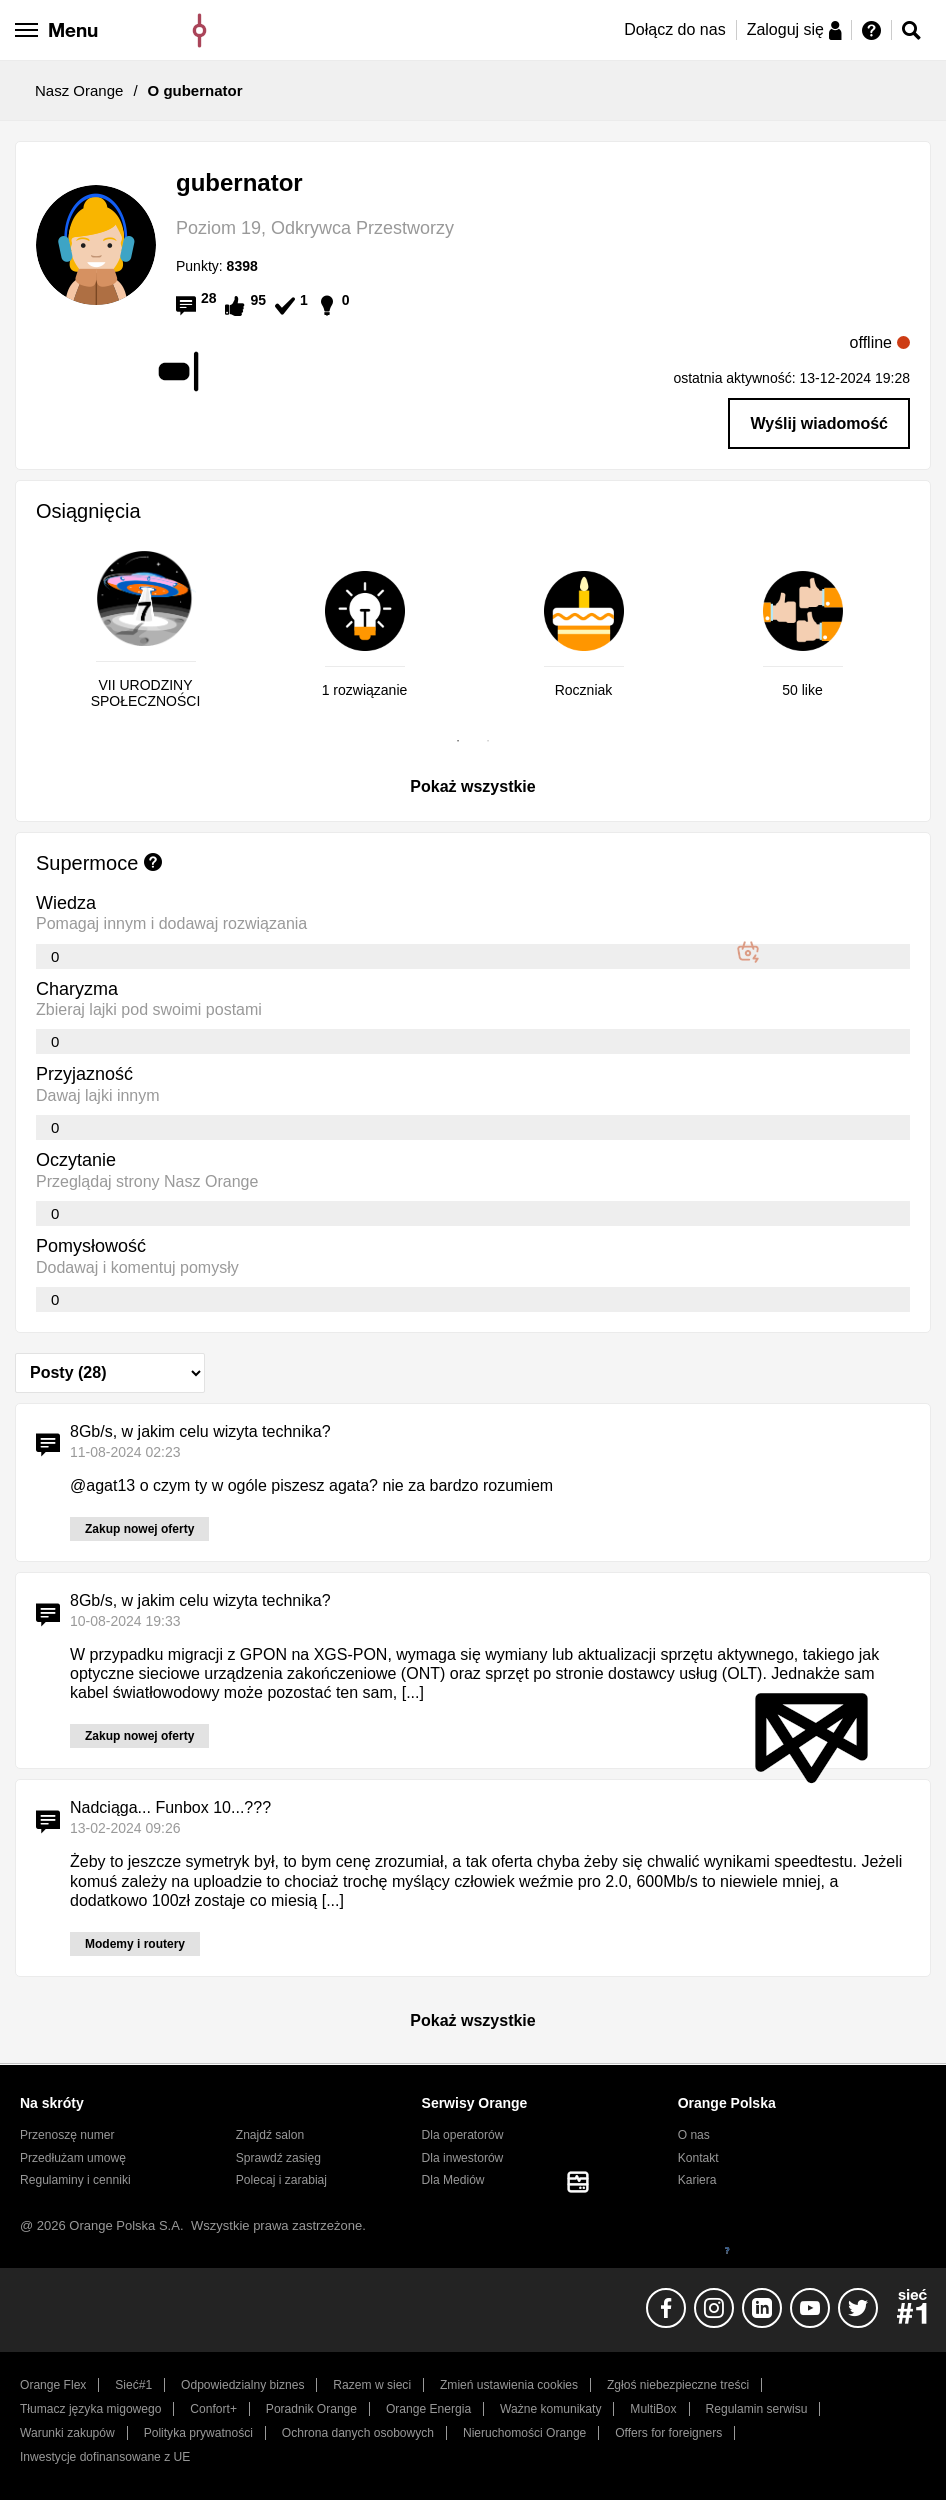  I want to click on access DC/OS dashboard or services, so click(811, 1732).